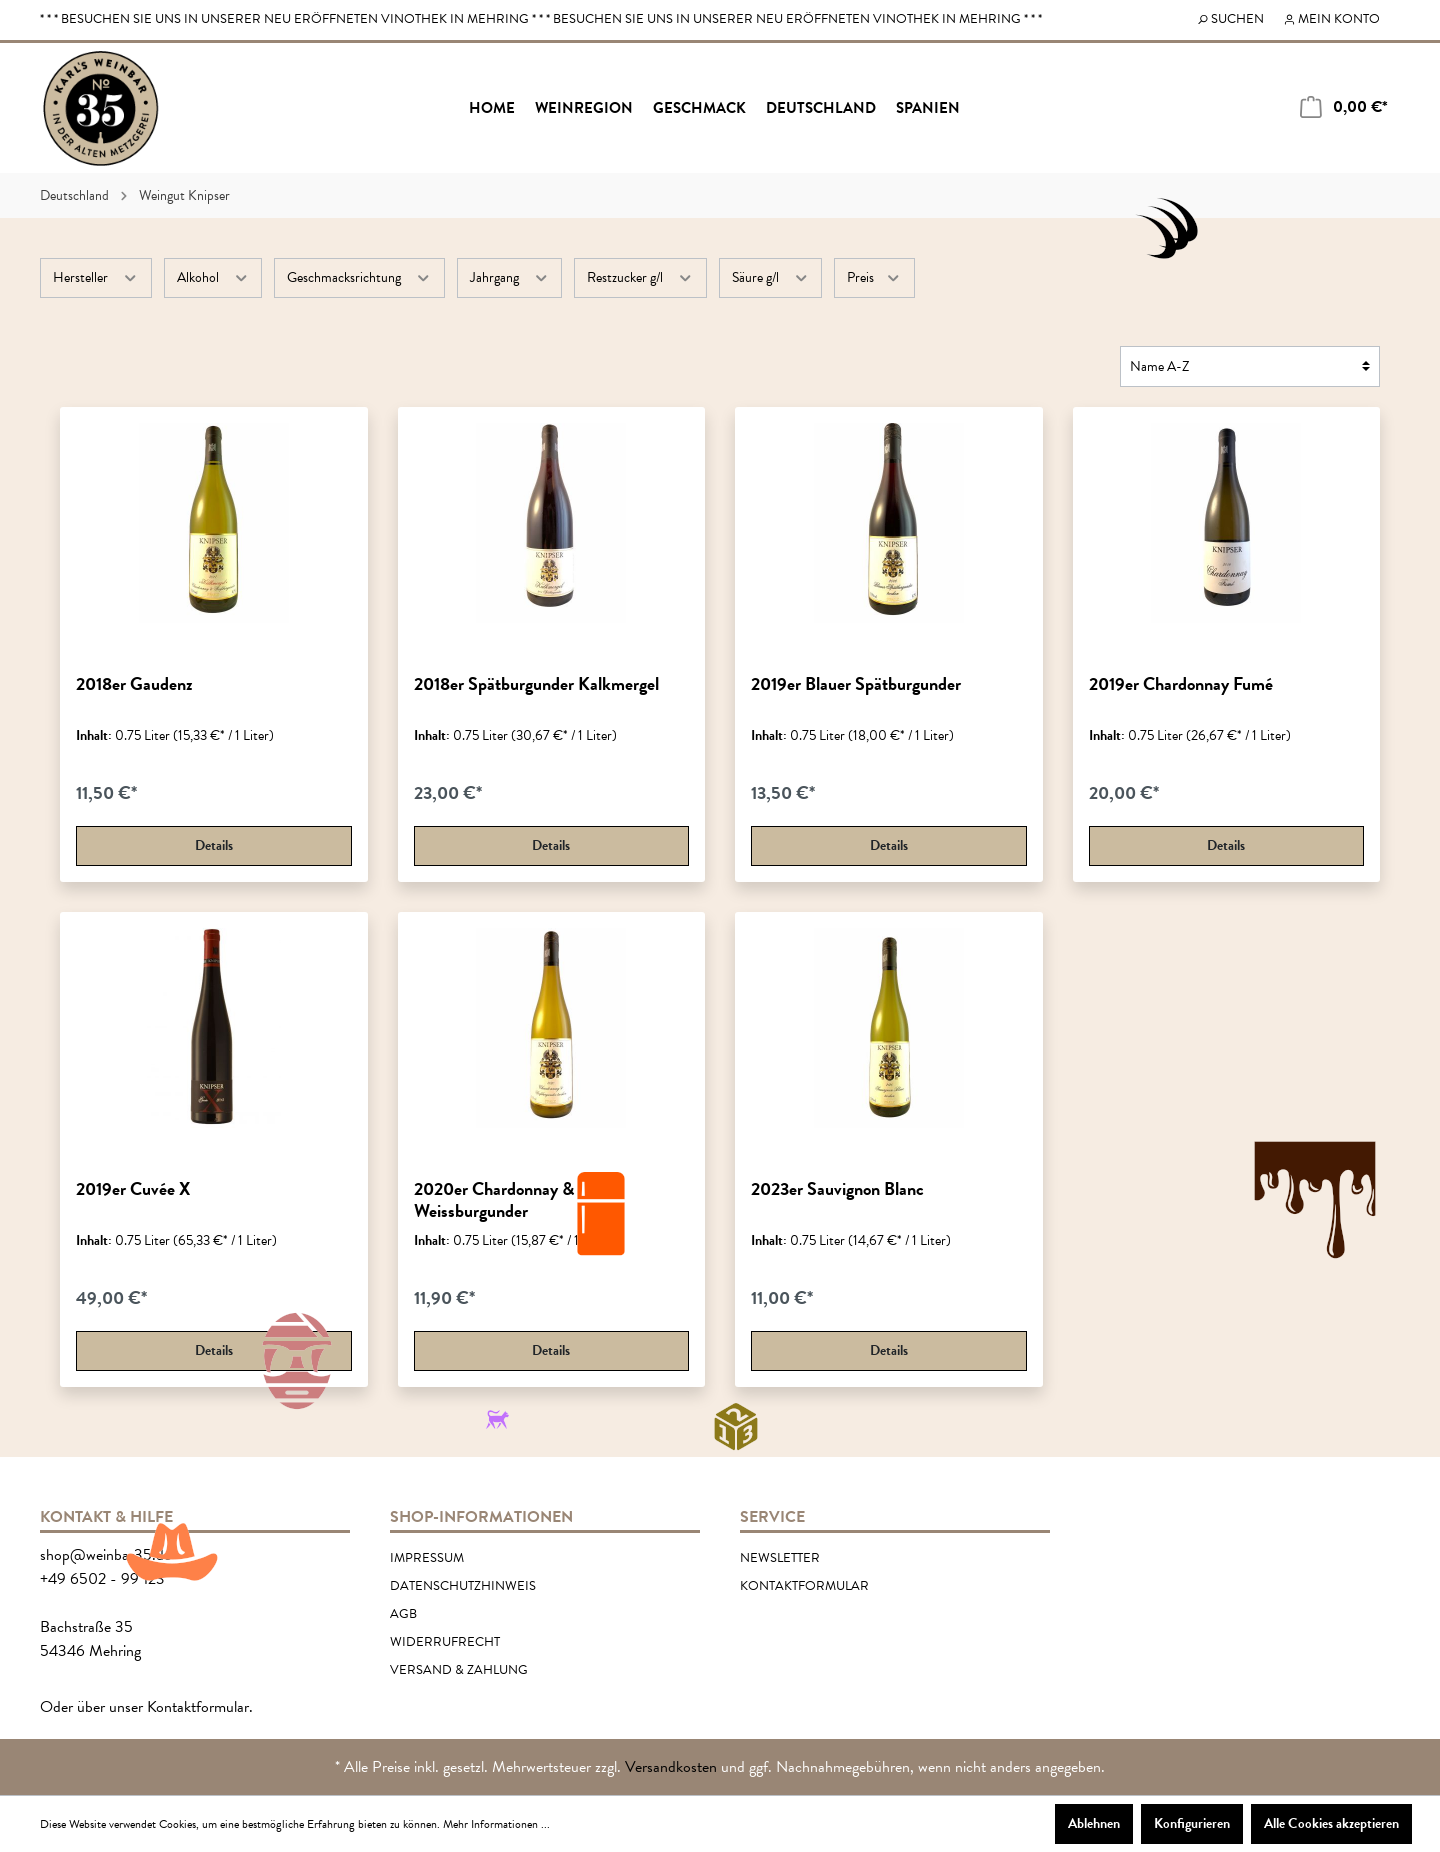  Describe the element at coordinates (1315, 1202) in the screenshot. I see `indicates blood or gore content warning` at that location.